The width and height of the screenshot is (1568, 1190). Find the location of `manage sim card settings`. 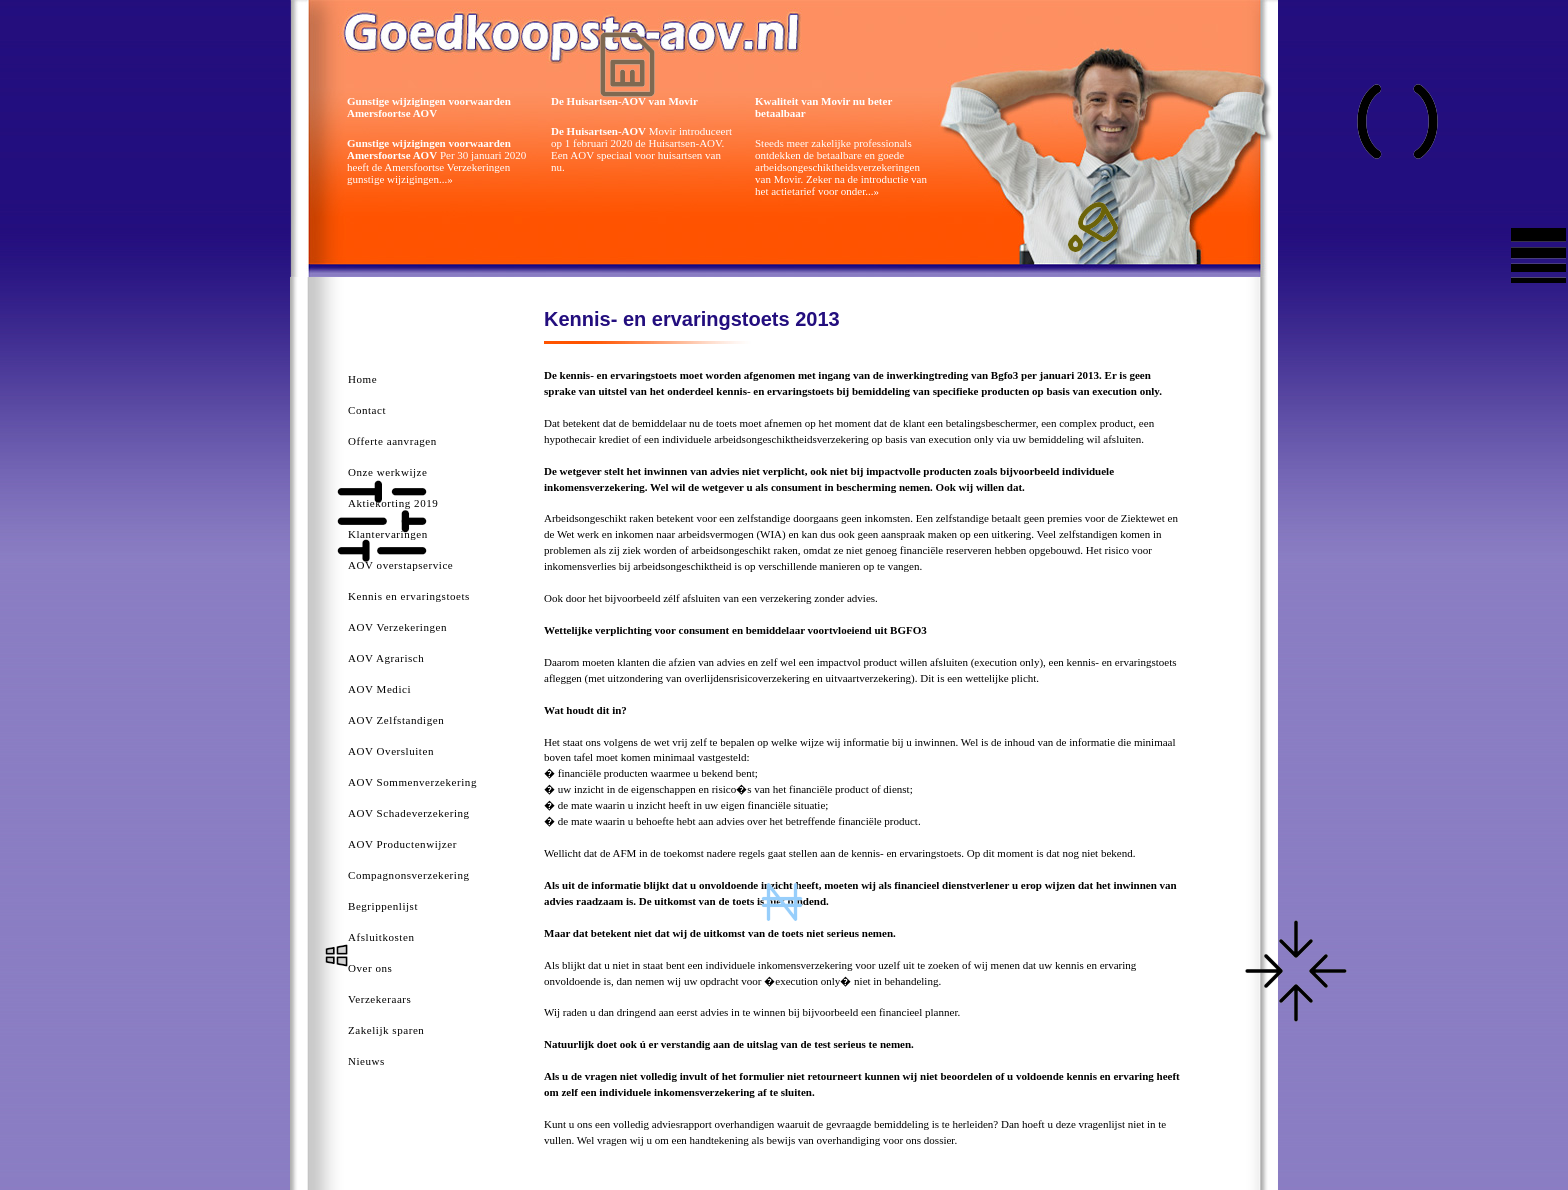

manage sim card settings is located at coordinates (627, 64).